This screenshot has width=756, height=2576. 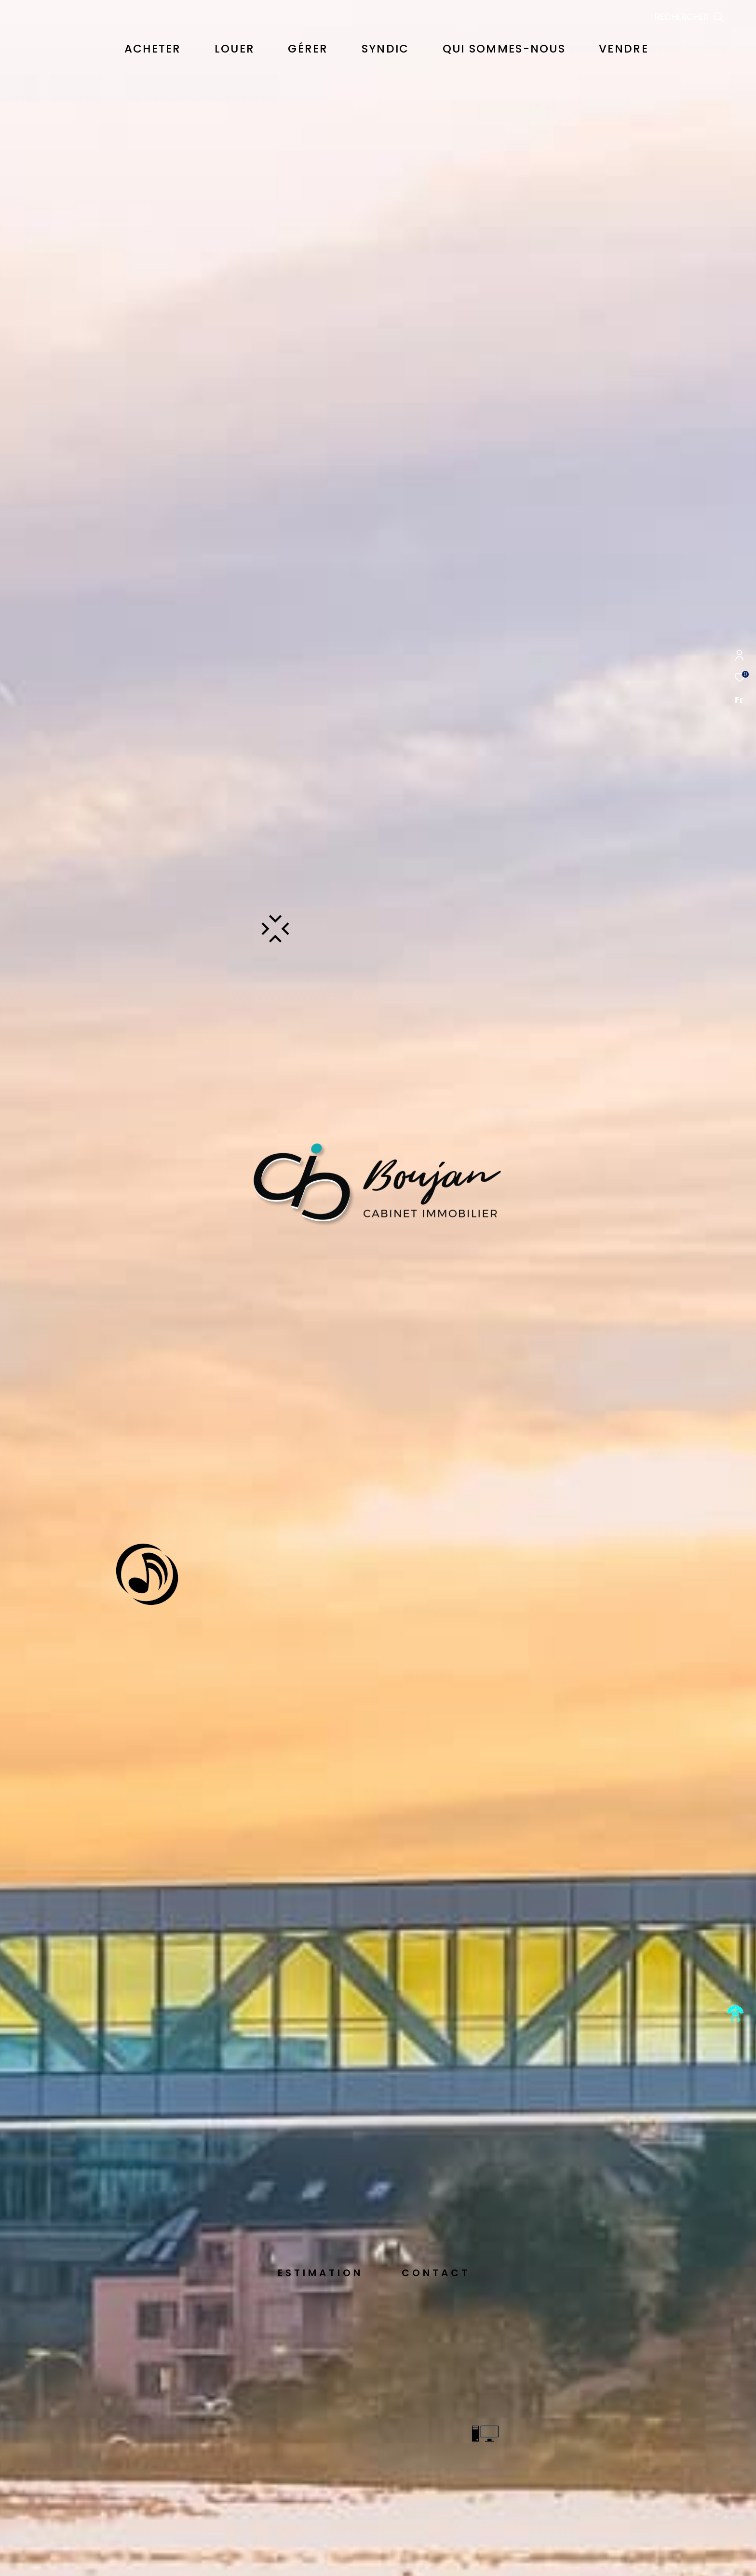 What do you see at coordinates (275, 929) in the screenshot?
I see `center or focus on a target point` at bounding box center [275, 929].